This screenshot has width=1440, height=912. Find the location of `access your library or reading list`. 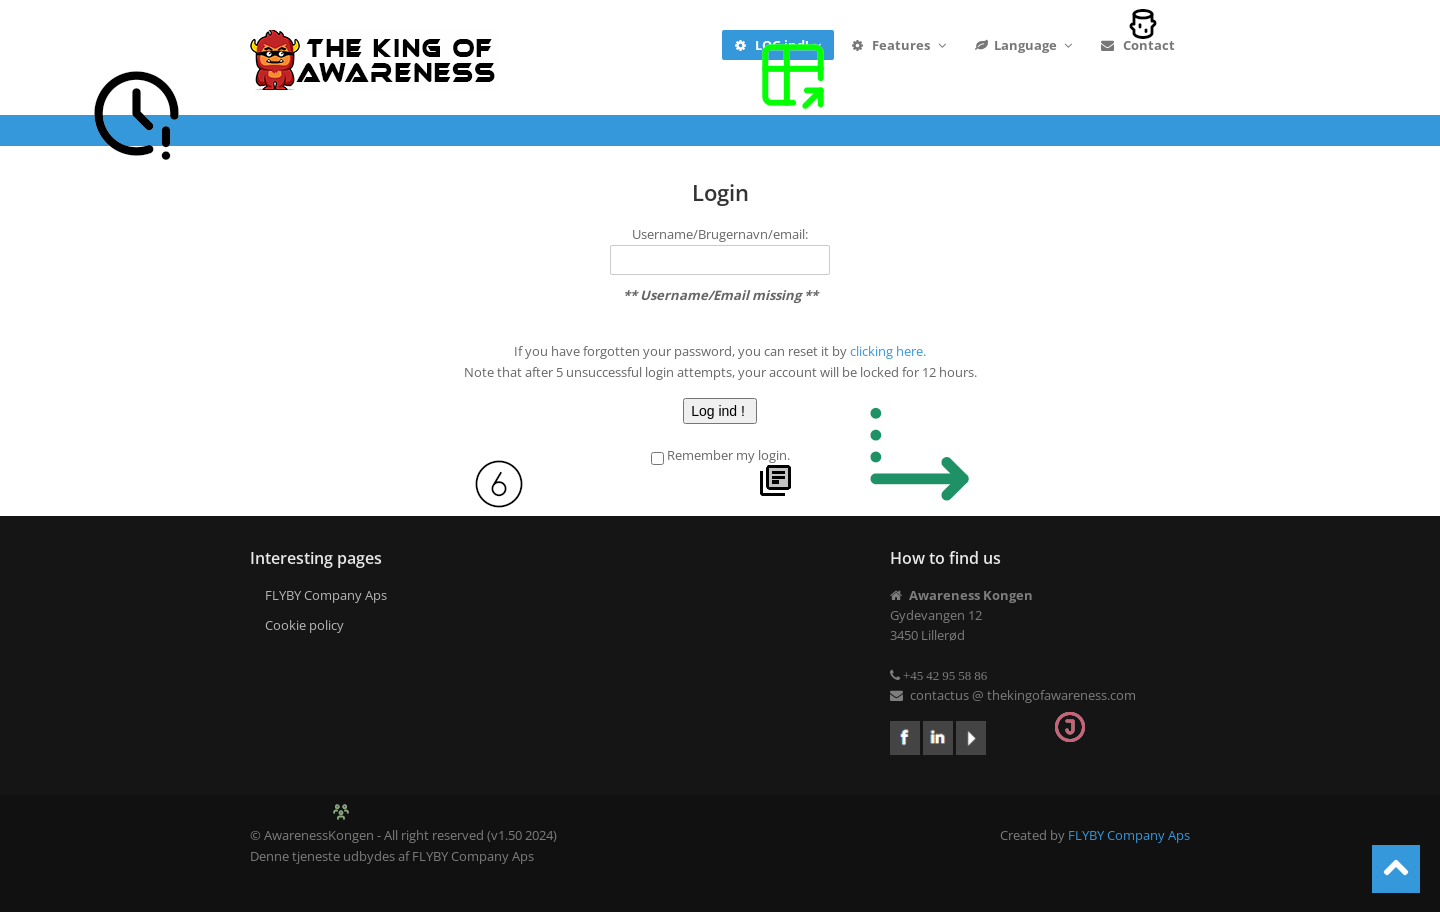

access your library or reading list is located at coordinates (775, 480).